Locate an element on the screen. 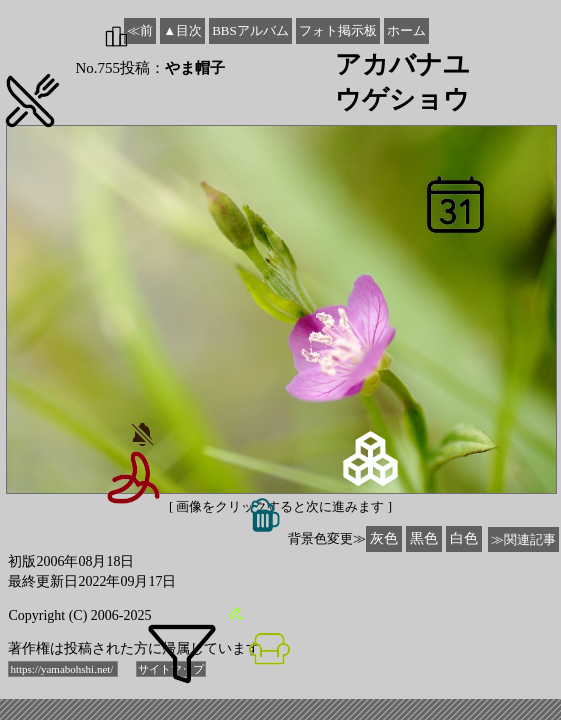  view all packages or deliveries is located at coordinates (370, 458).